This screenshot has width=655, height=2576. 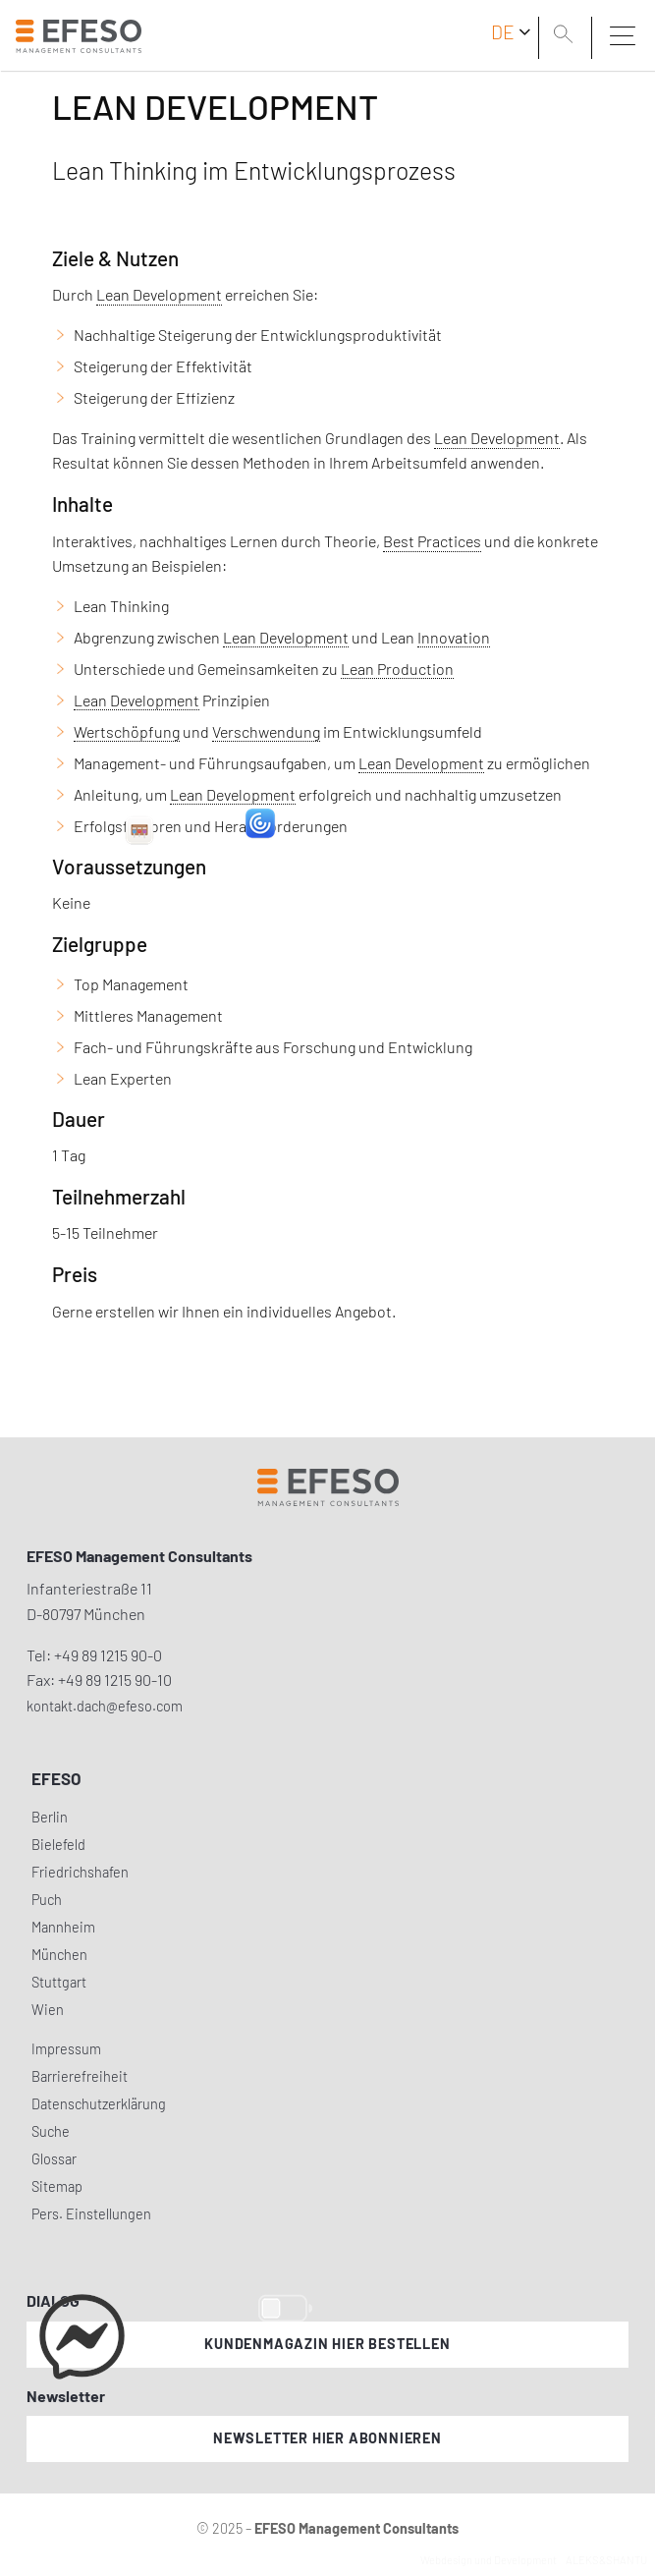 I want to click on open the receiver app, so click(x=260, y=823).